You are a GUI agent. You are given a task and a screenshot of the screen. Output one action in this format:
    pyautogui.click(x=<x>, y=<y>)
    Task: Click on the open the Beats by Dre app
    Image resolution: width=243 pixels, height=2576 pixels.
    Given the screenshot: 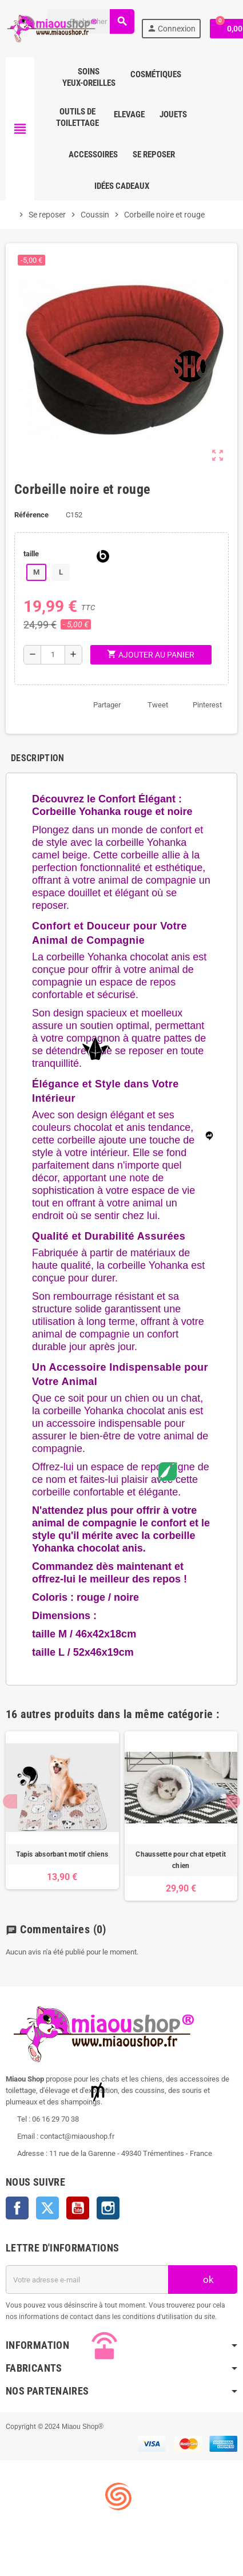 What is the action you would take?
    pyautogui.click(x=103, y=556)
    